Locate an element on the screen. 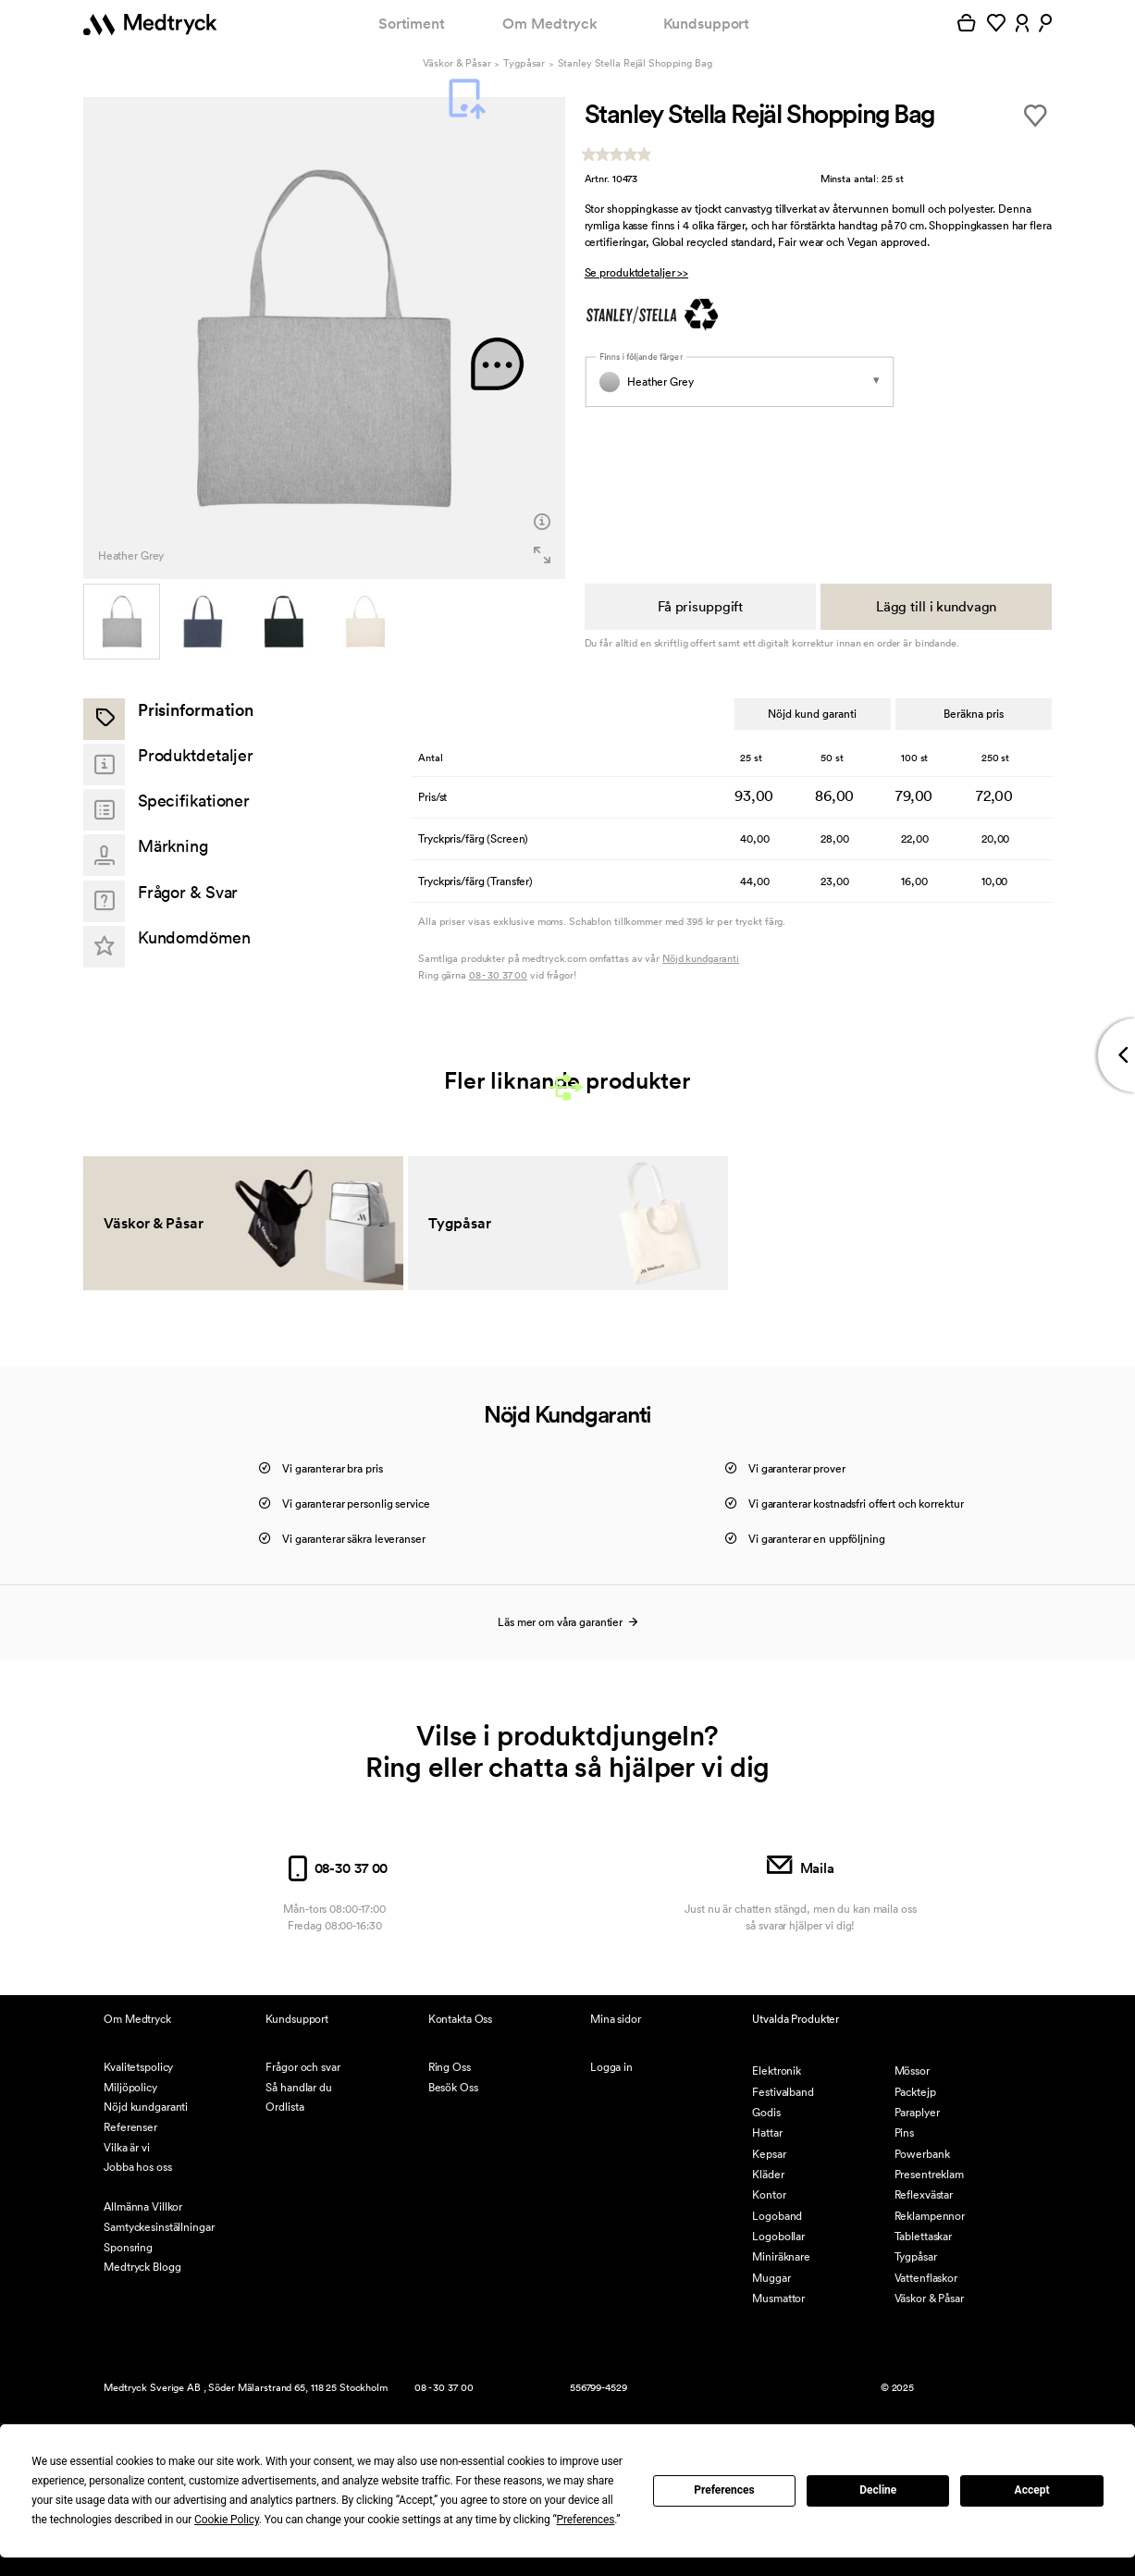 This screenshot has width=1135, height=2576. open chat or messaging is located at coordinates (496, 364).